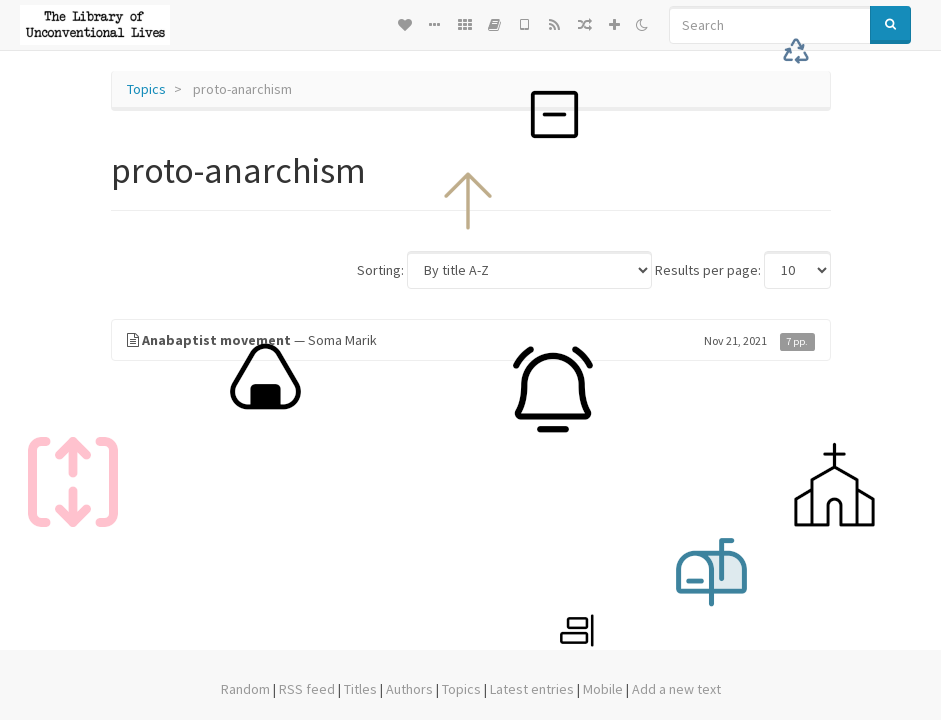  I want to click on indicates new notifications or alerts, so click(553, 391).